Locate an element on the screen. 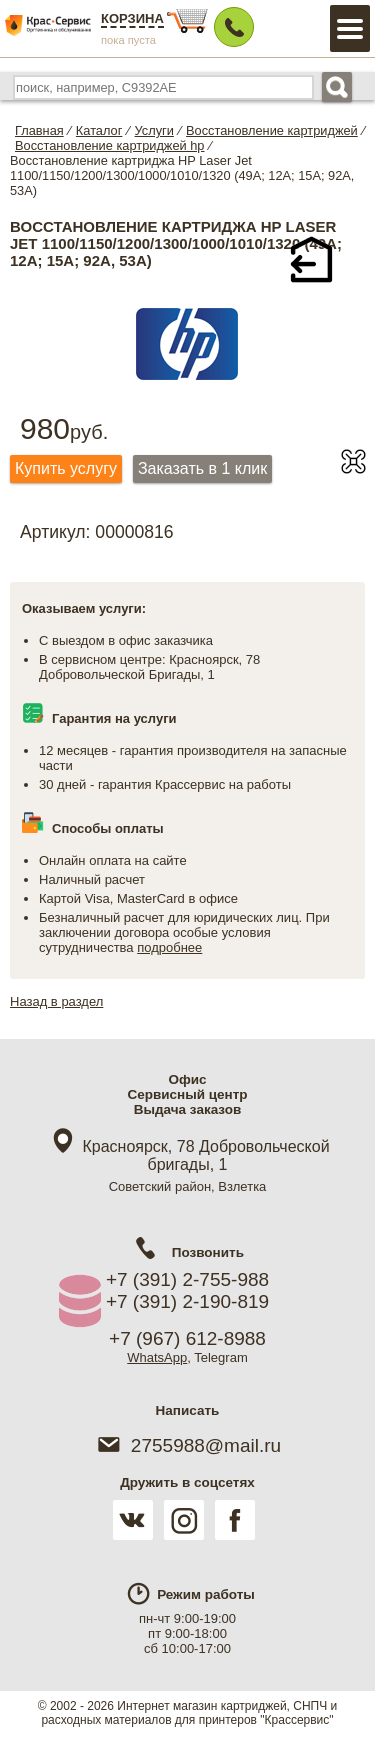  access server or database settings is located at coordinates (80, 1301).